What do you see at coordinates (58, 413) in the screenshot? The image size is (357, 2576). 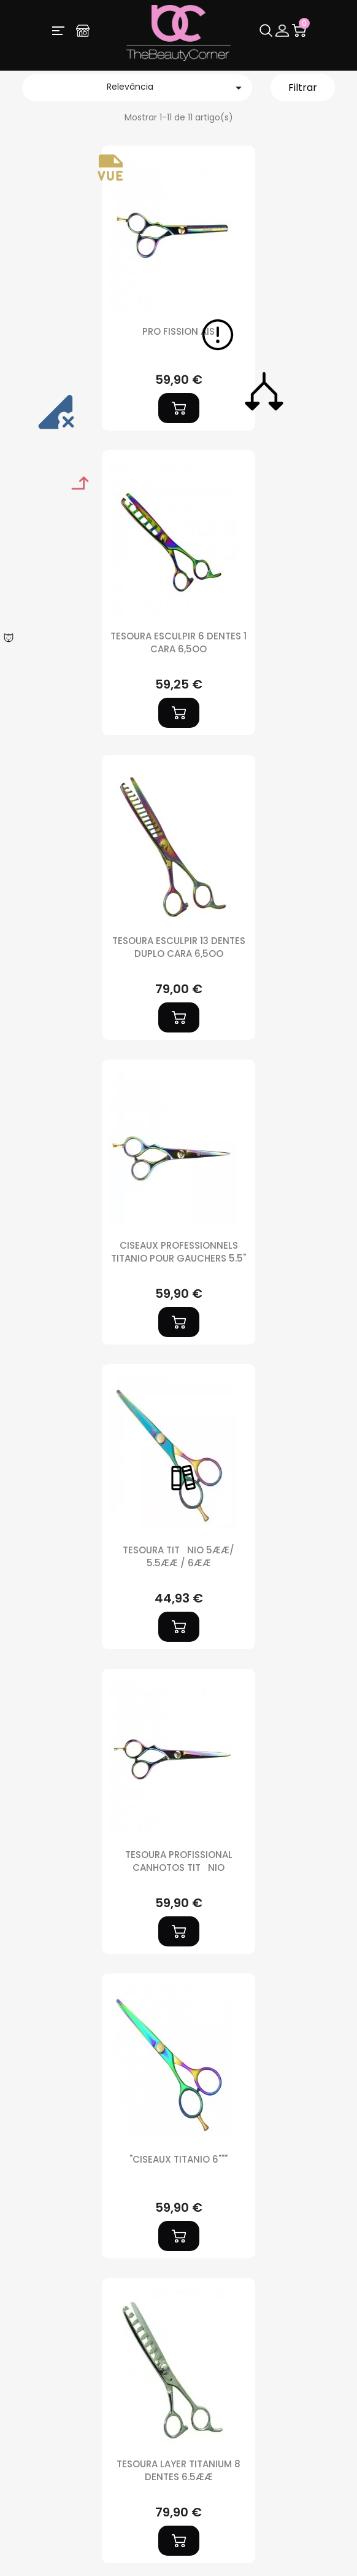 I see `no cellular signal available` at bounding box center [58, 413].